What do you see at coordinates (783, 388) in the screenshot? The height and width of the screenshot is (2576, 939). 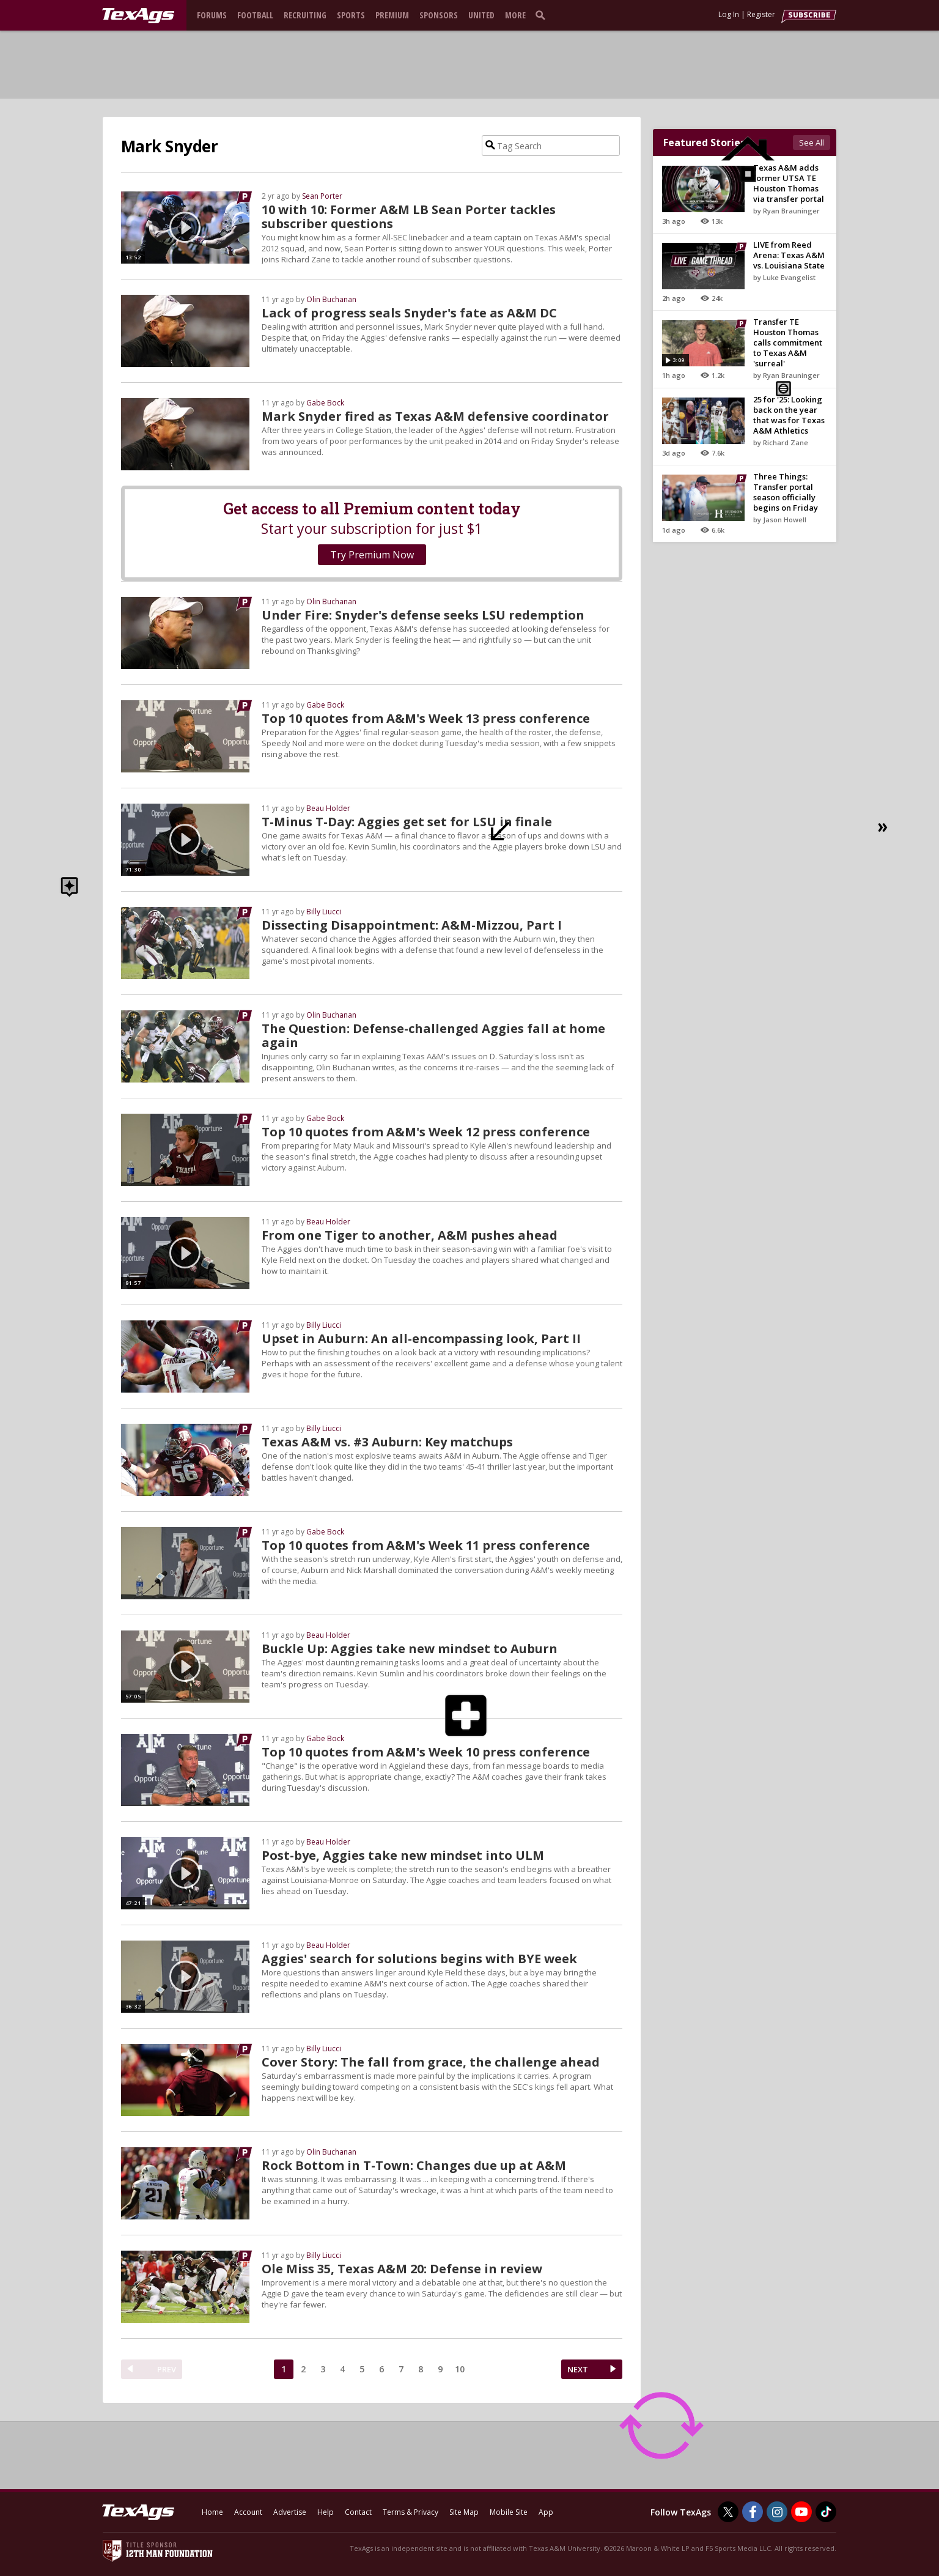 I see `access heating, ventilation, and air conditioning controls` at bounding box center [783, 388].